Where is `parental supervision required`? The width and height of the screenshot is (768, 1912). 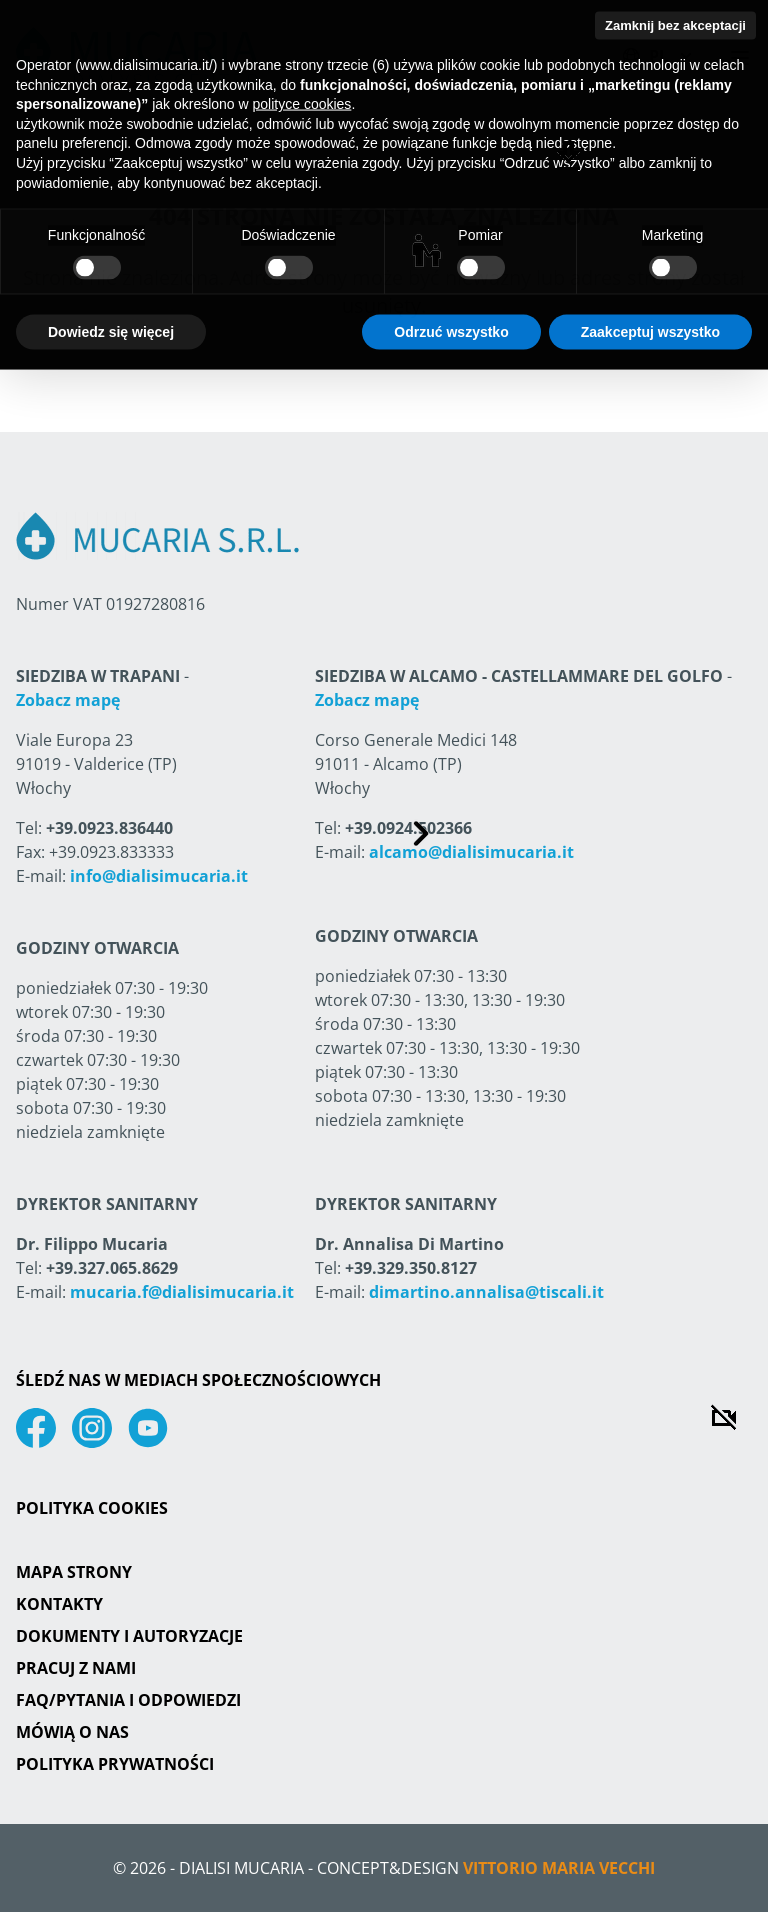
parental supervision required is located at coordinates (427, 250).